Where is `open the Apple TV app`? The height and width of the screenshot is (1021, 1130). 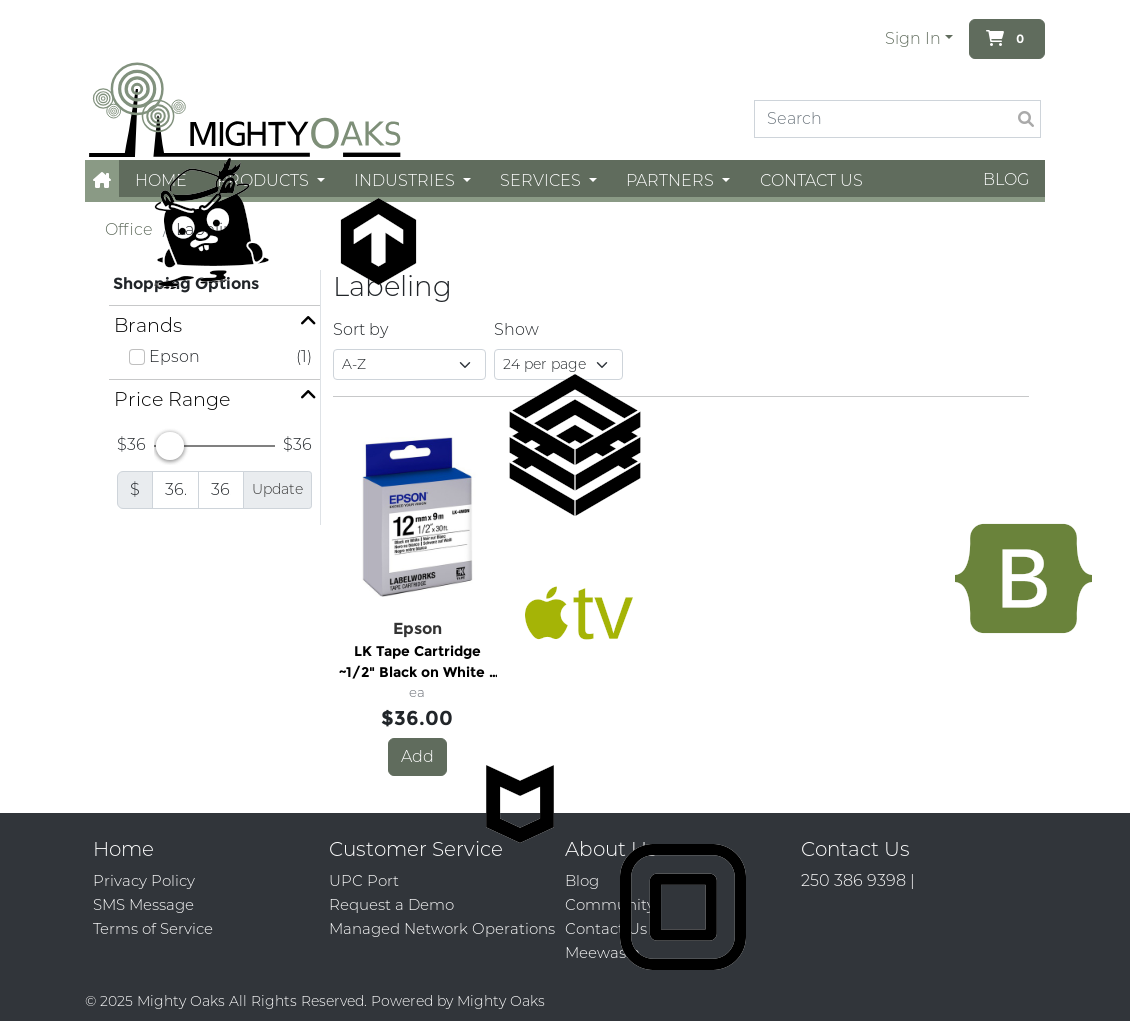
open the Apple TV app is located at coordinates (579, 613).